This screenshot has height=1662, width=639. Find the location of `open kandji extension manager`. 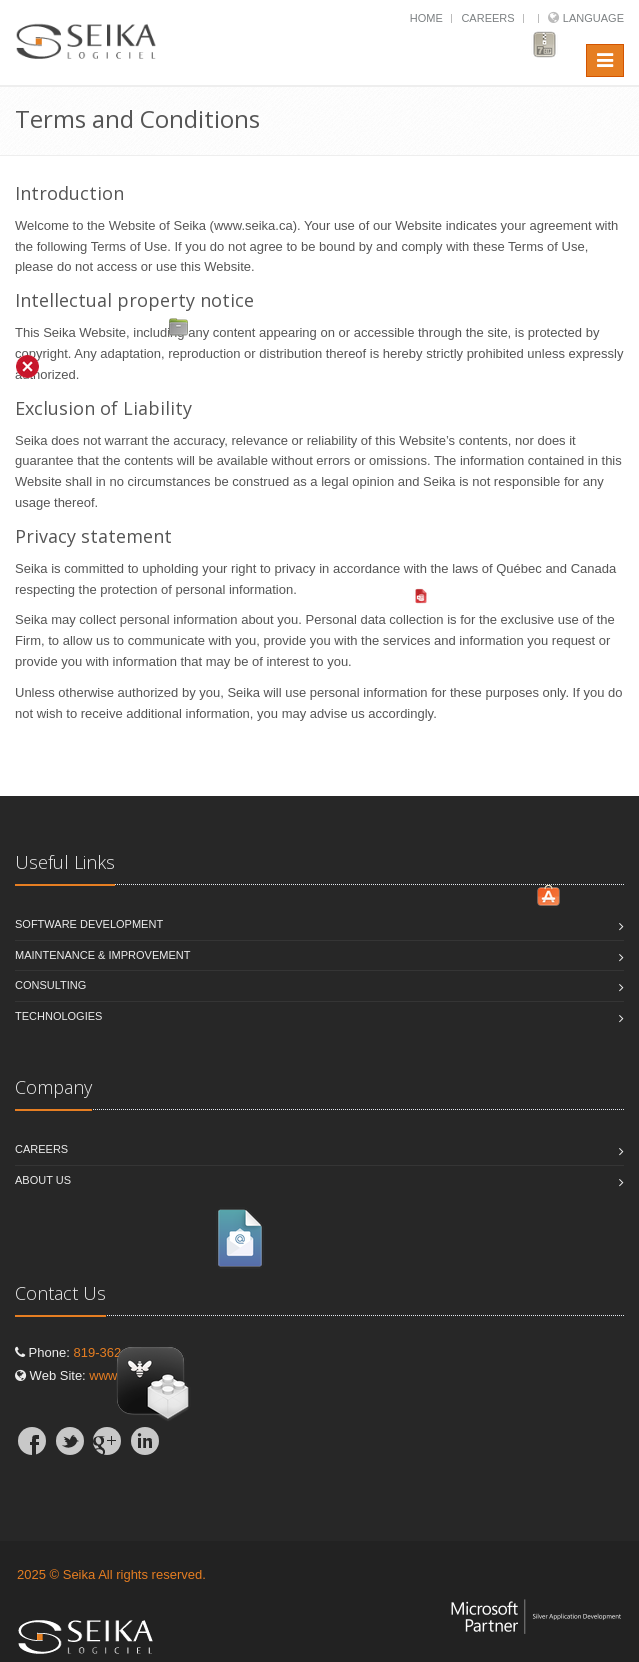

open kandji extension manager is located at coordinates (150, 1380).